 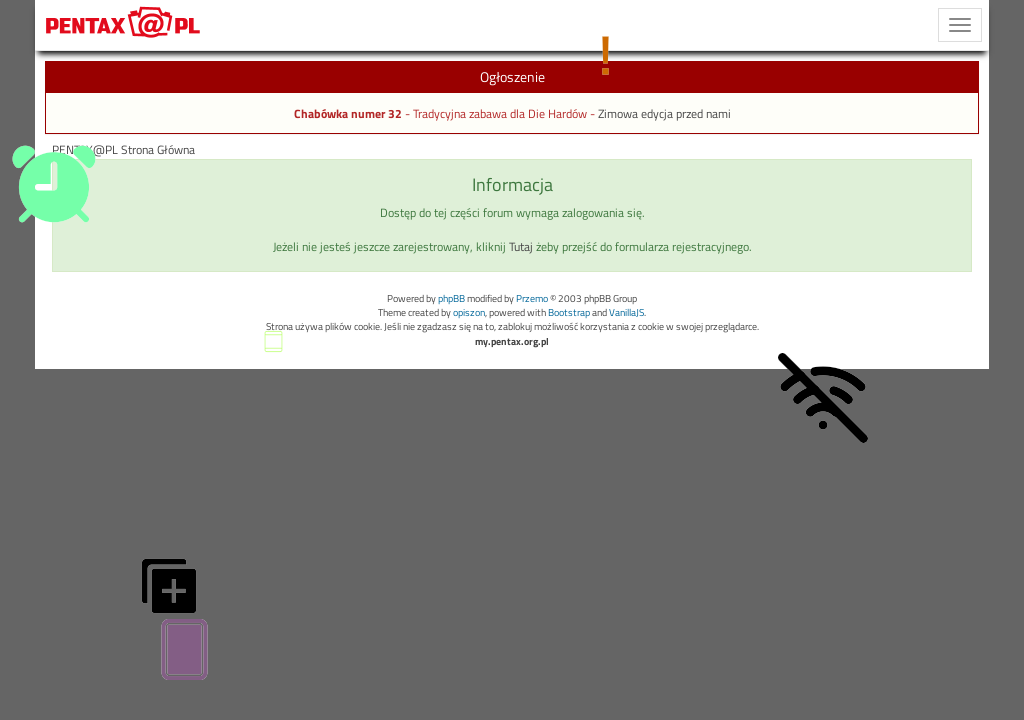 What do you see at coordinates (184, 649) in the screenshot?
I see `switch to tablet view or portrait mode` at bounding box center [184, 649].